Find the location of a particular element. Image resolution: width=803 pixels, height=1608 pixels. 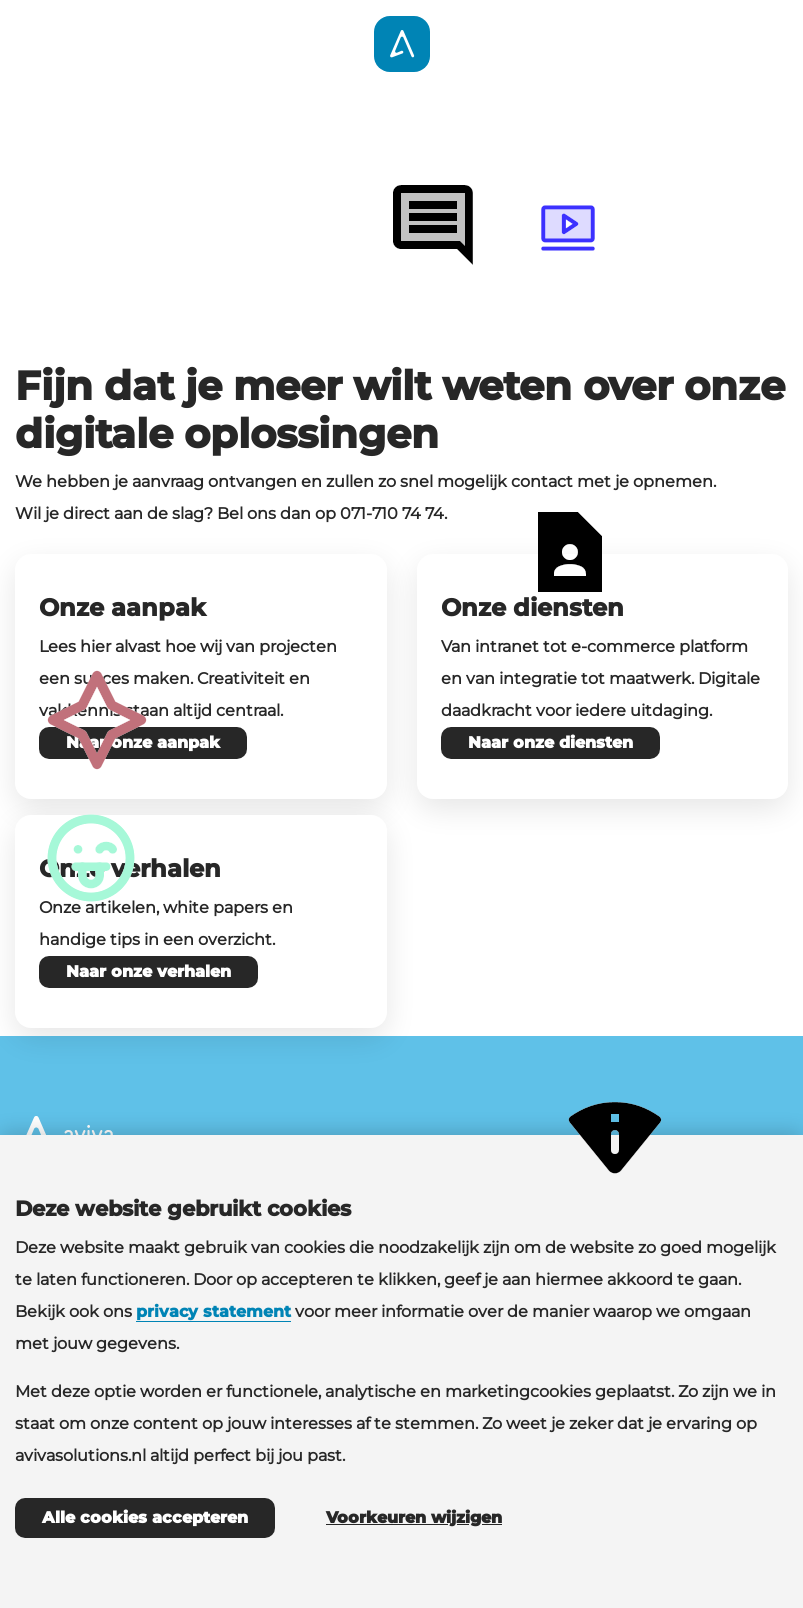

scan for available wifi networks is located at coordinates (615, 1138).